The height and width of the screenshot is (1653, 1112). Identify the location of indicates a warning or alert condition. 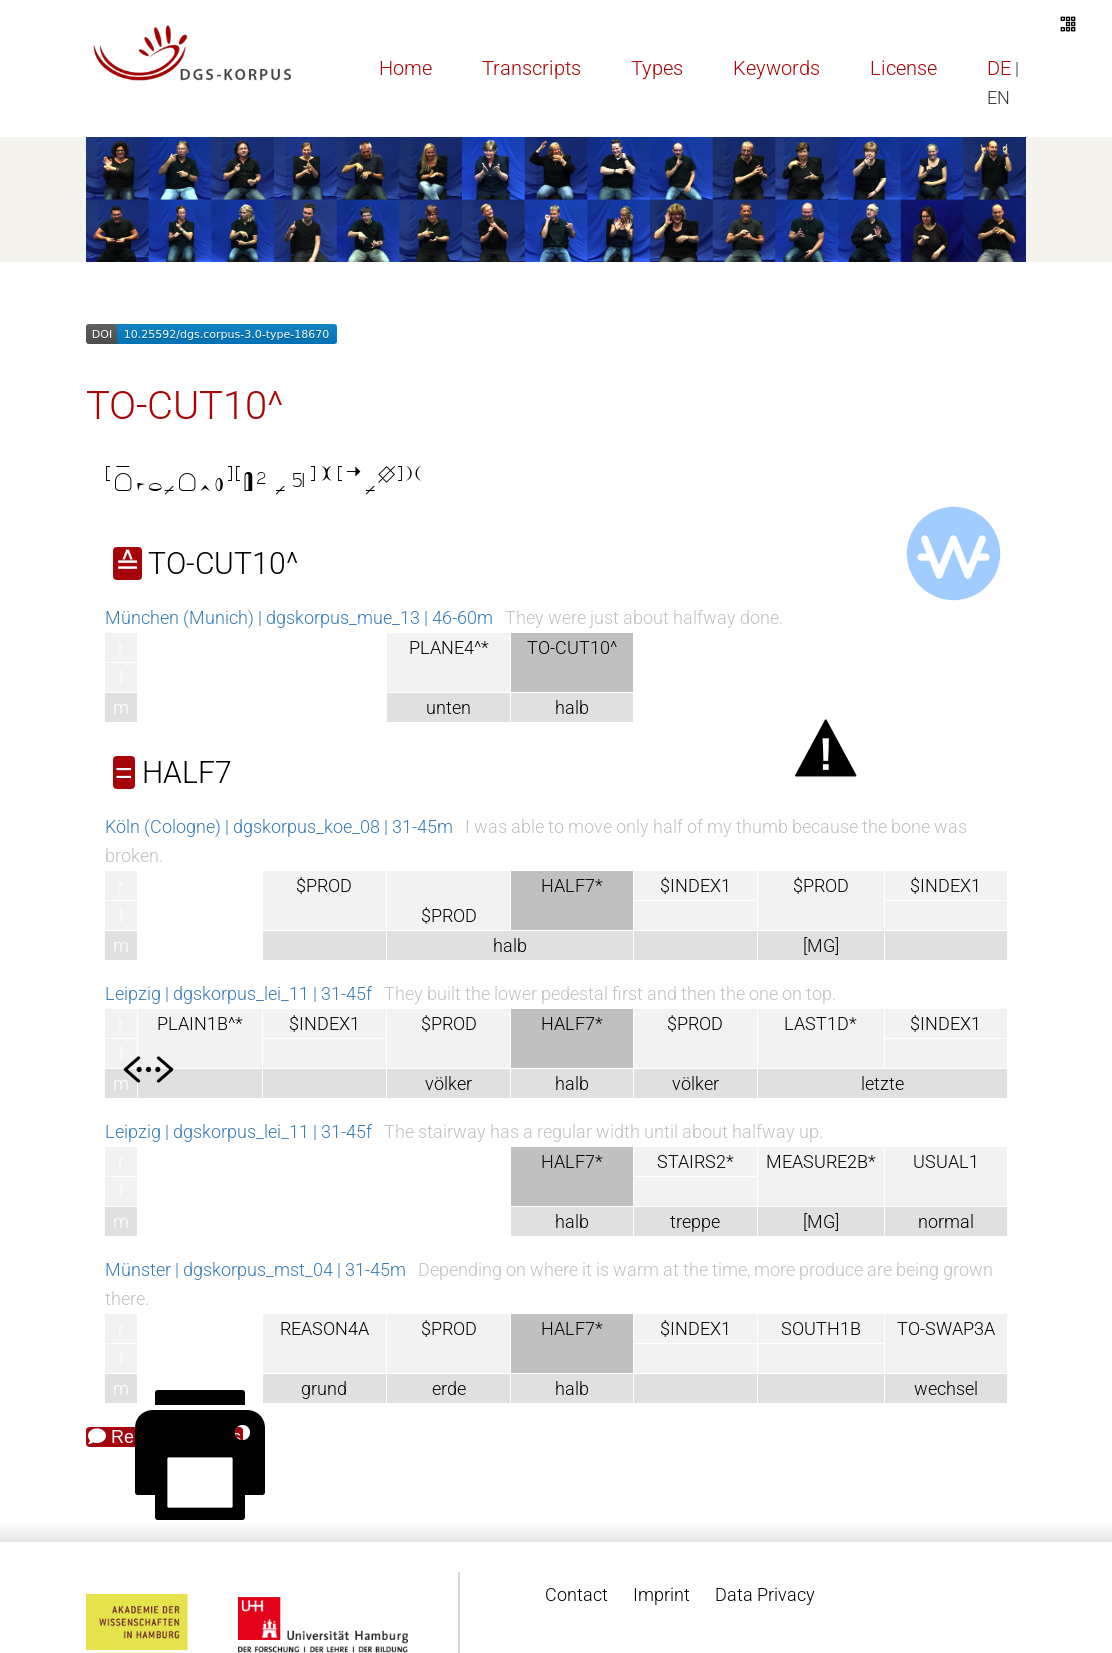
(825, 748).